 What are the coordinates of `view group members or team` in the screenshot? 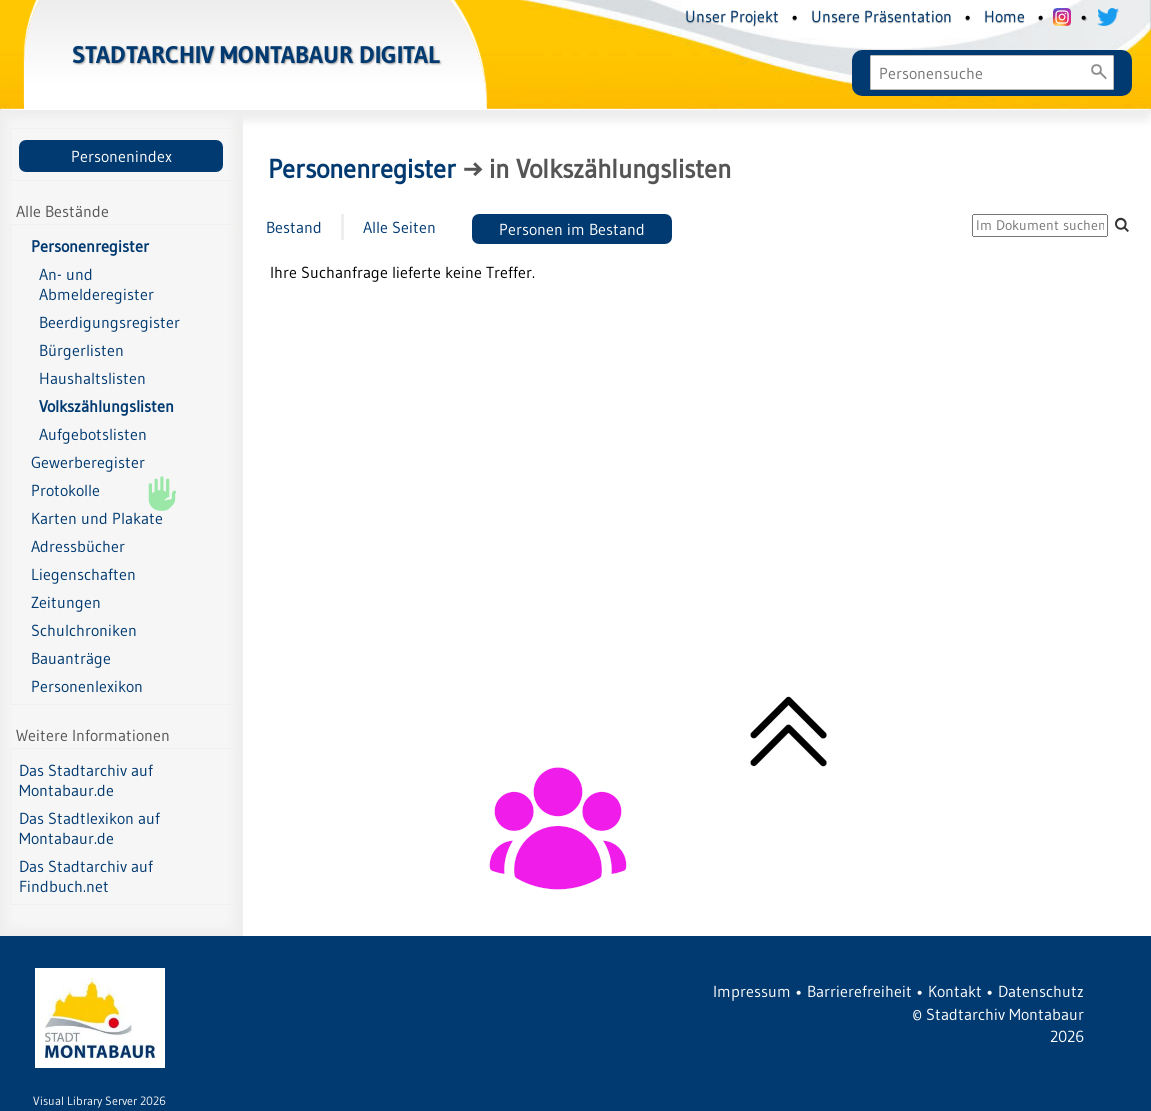 It's located at (558, 826).